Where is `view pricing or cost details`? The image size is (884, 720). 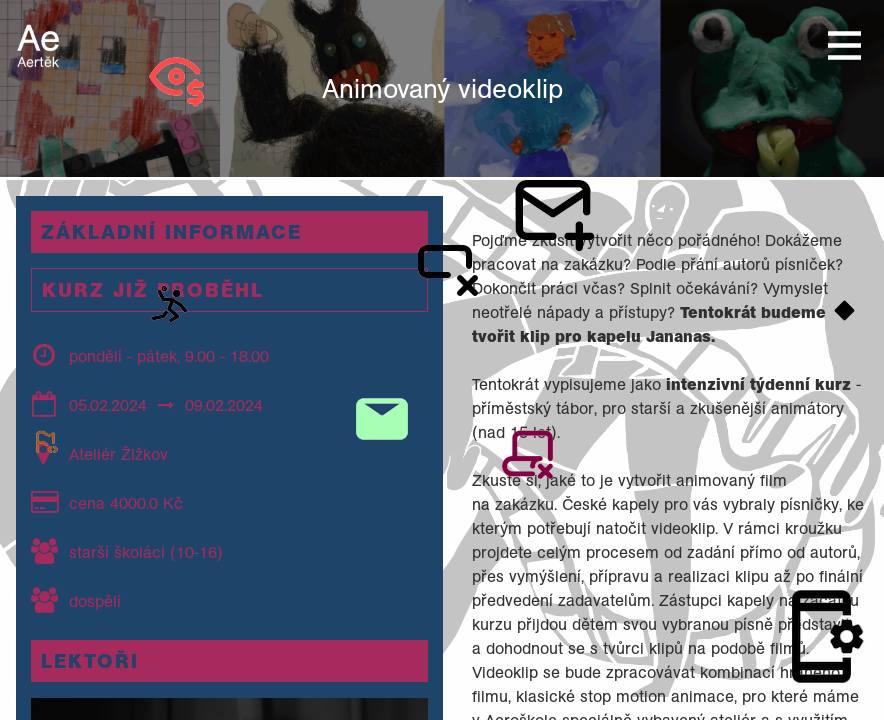
view pricing or cost details is located at coordinates (176, 76).